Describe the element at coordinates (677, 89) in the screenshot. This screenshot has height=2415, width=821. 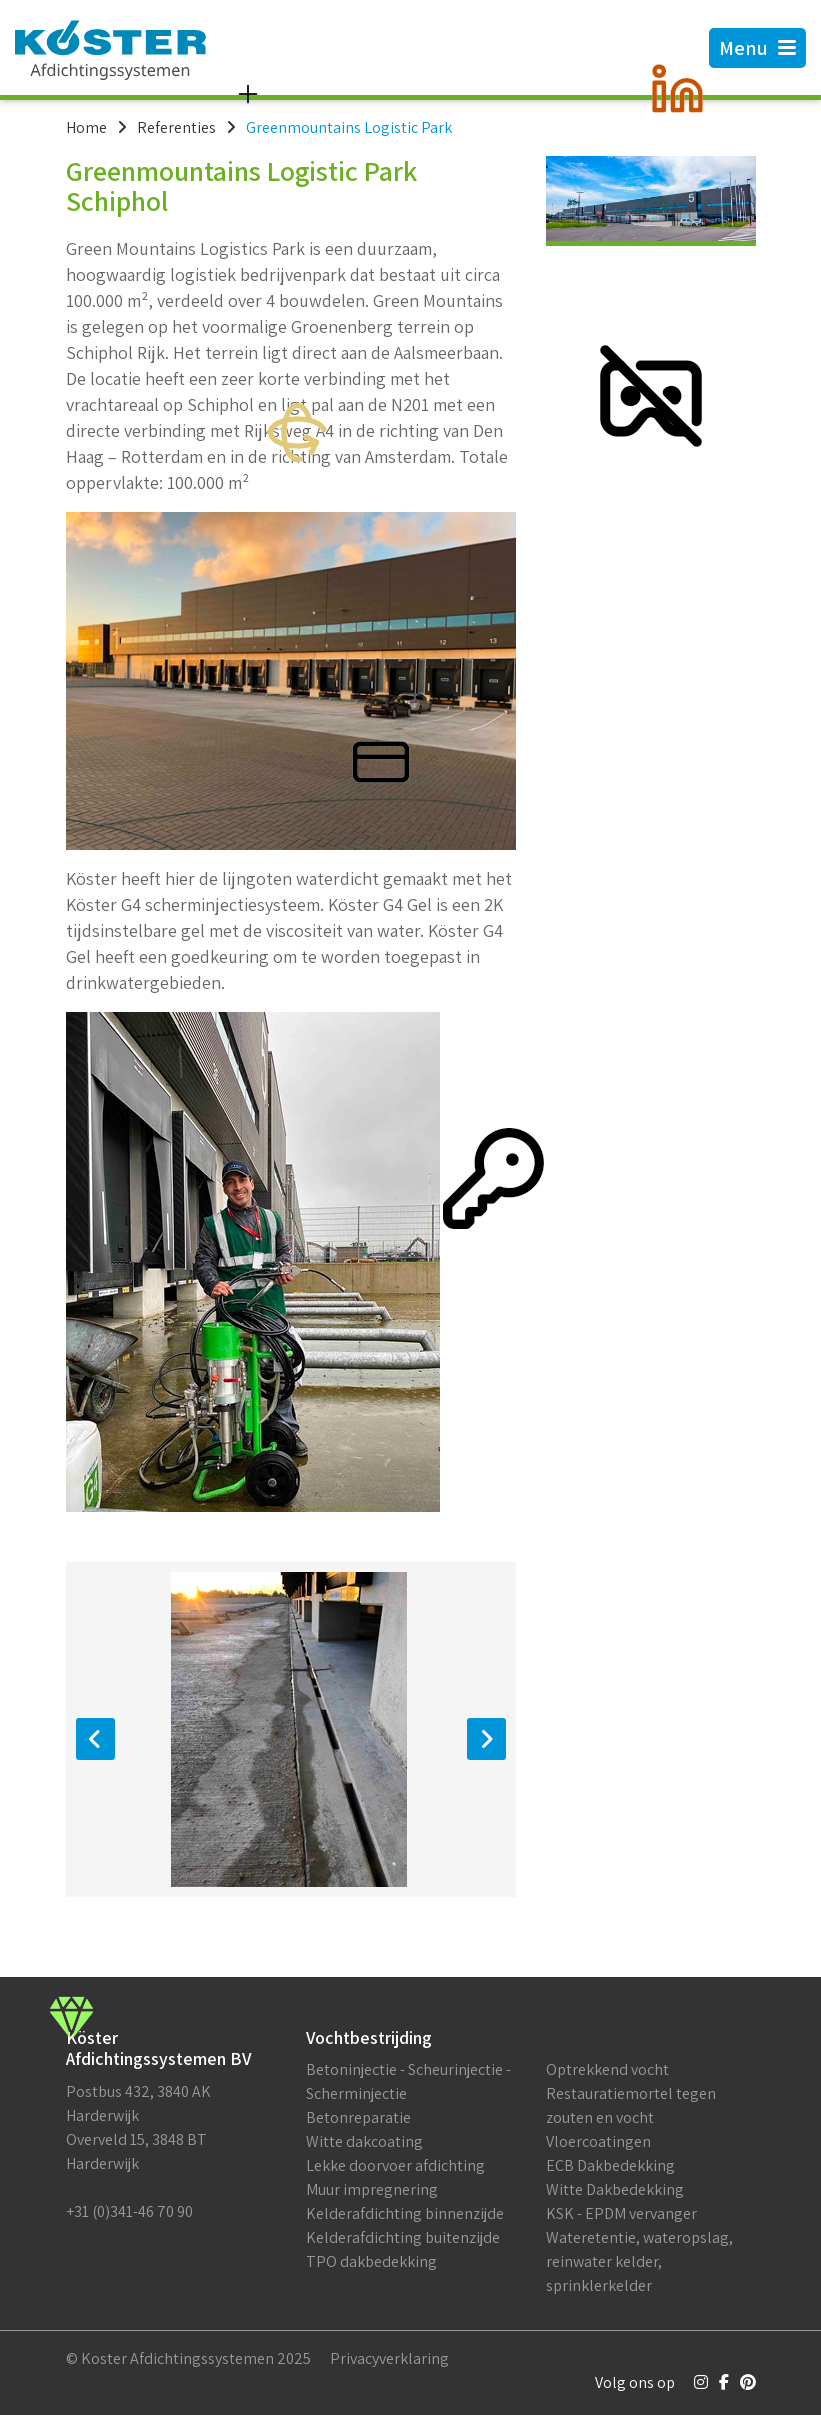
I see `connect to LinkedIn` at that location.